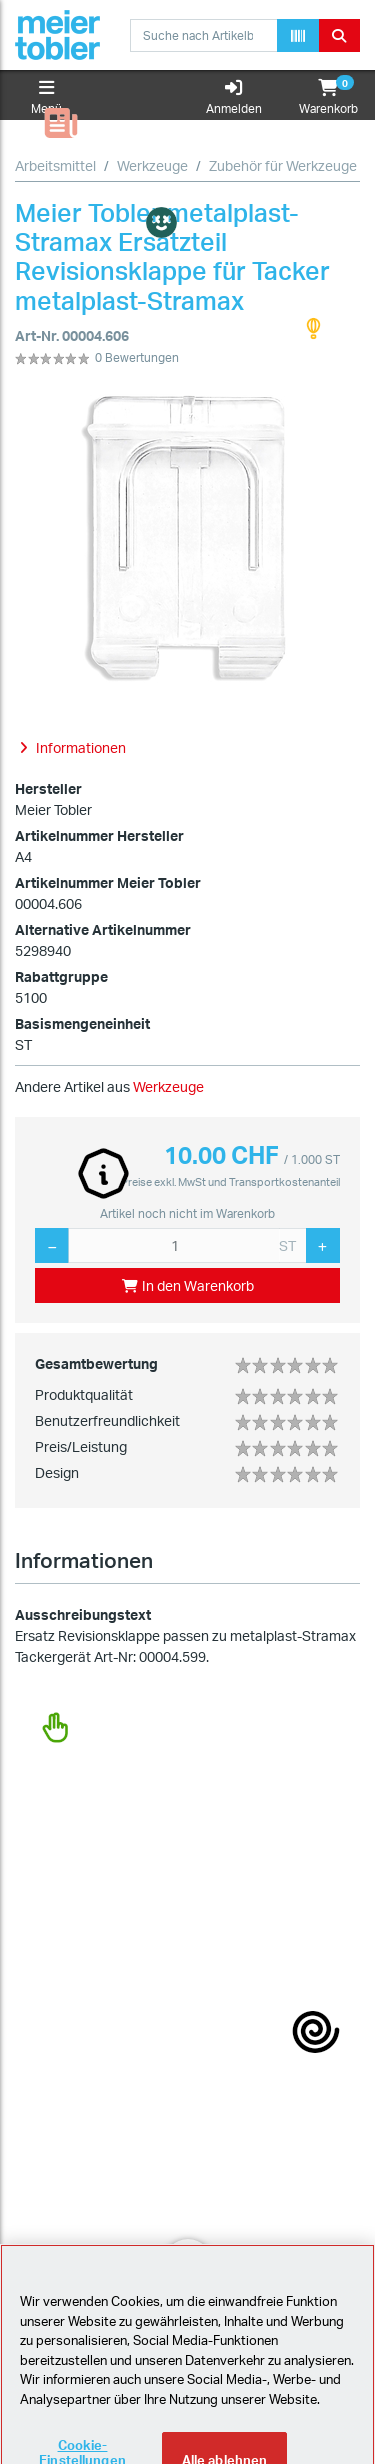 This screenshot has height=2464, width=375. What do you see at coordinates (316, 2032) in the screenshot?
I see `indicates loading or processing in progress` at bounding box center [316, 2032].